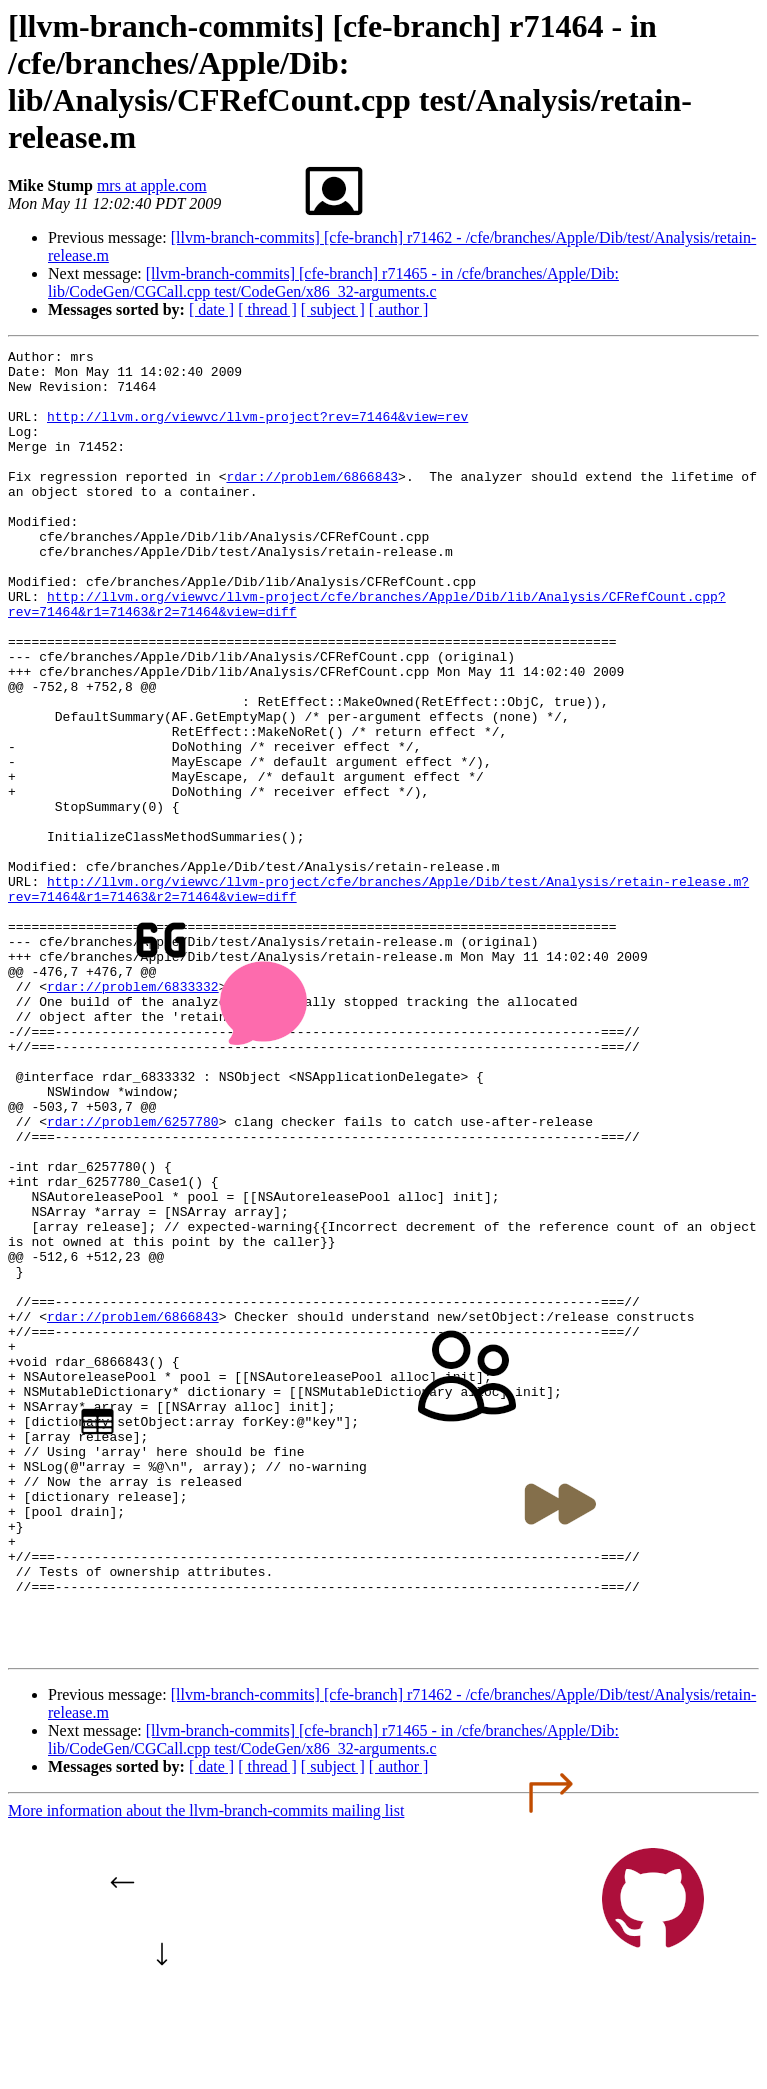 This screenshot has width=767, height=2089. I want to click on indicates 6G network connectivity status, so click(161, 940).